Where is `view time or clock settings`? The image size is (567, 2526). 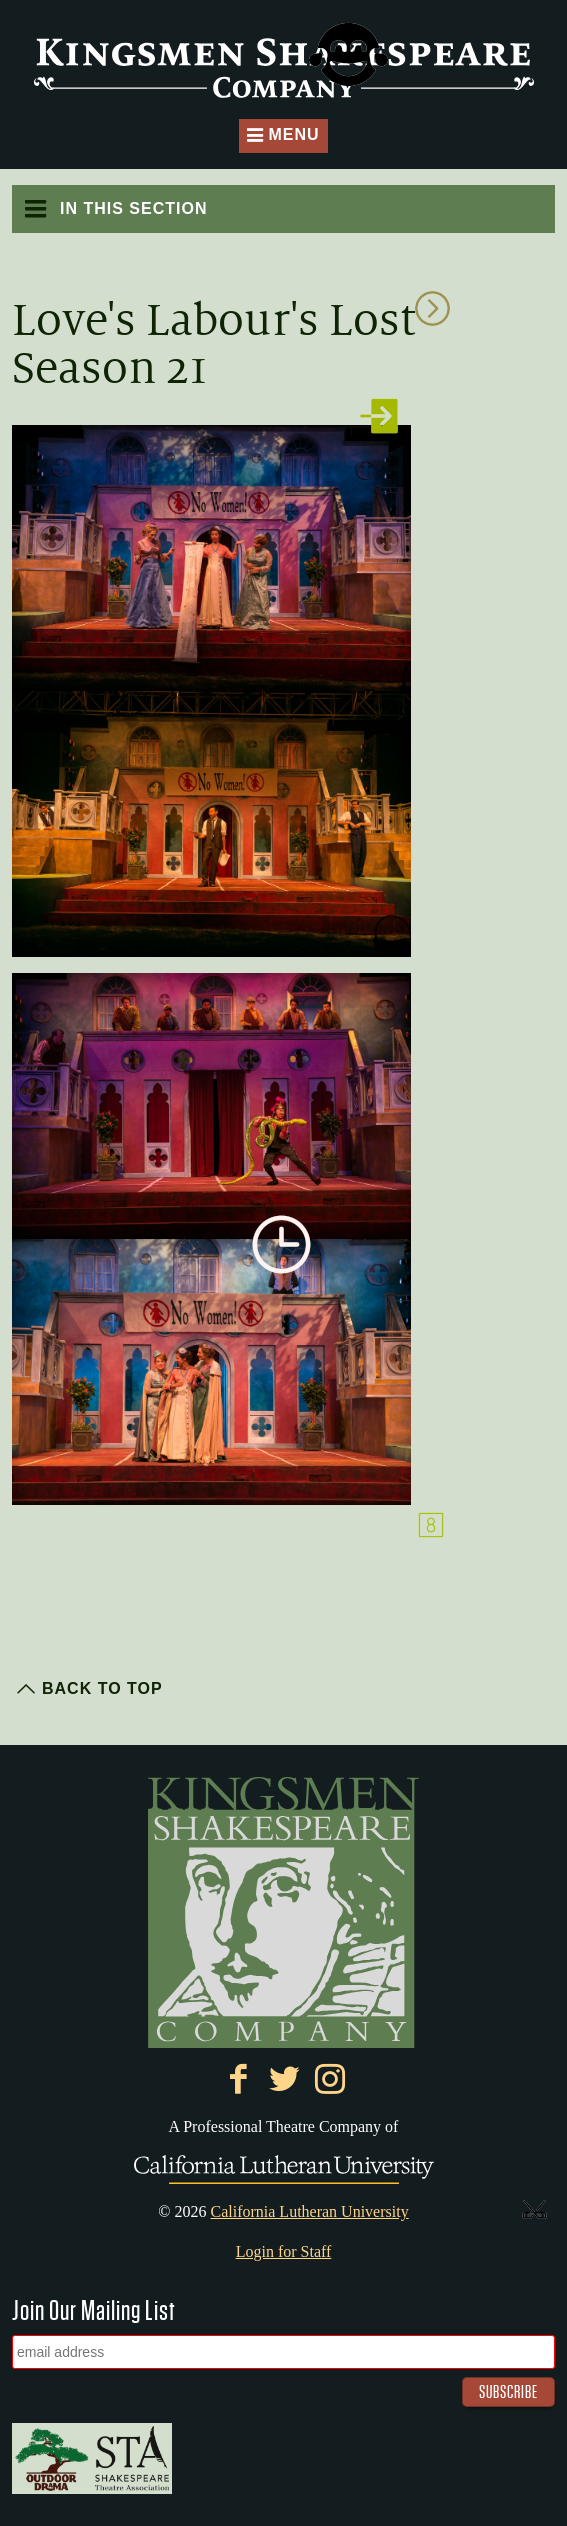 view time or clock settings is located at coordinates (281, 1244).